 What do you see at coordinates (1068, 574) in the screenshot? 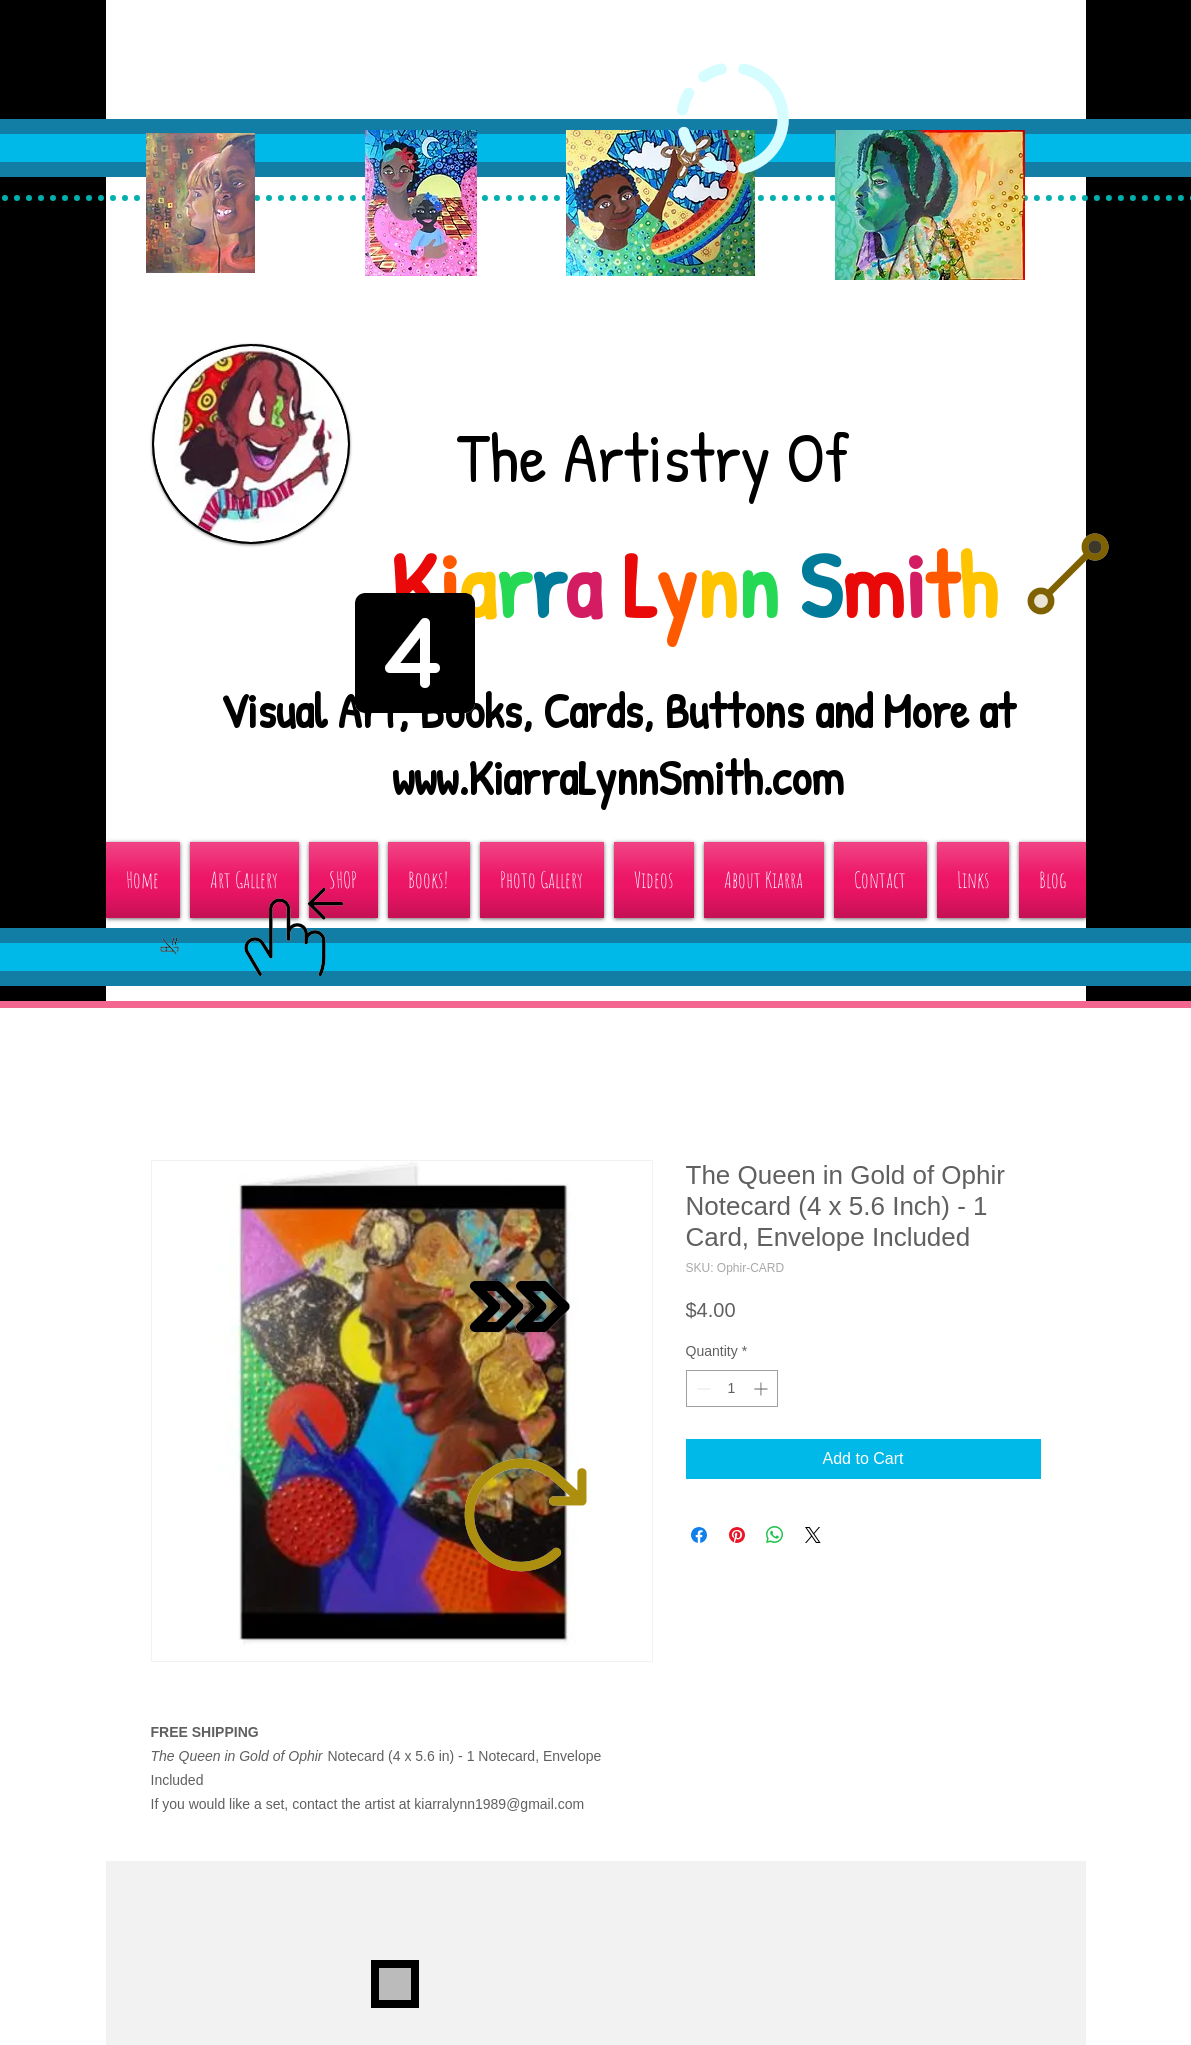
I see `draw a line between two points` at bounding box center [1068, 574].